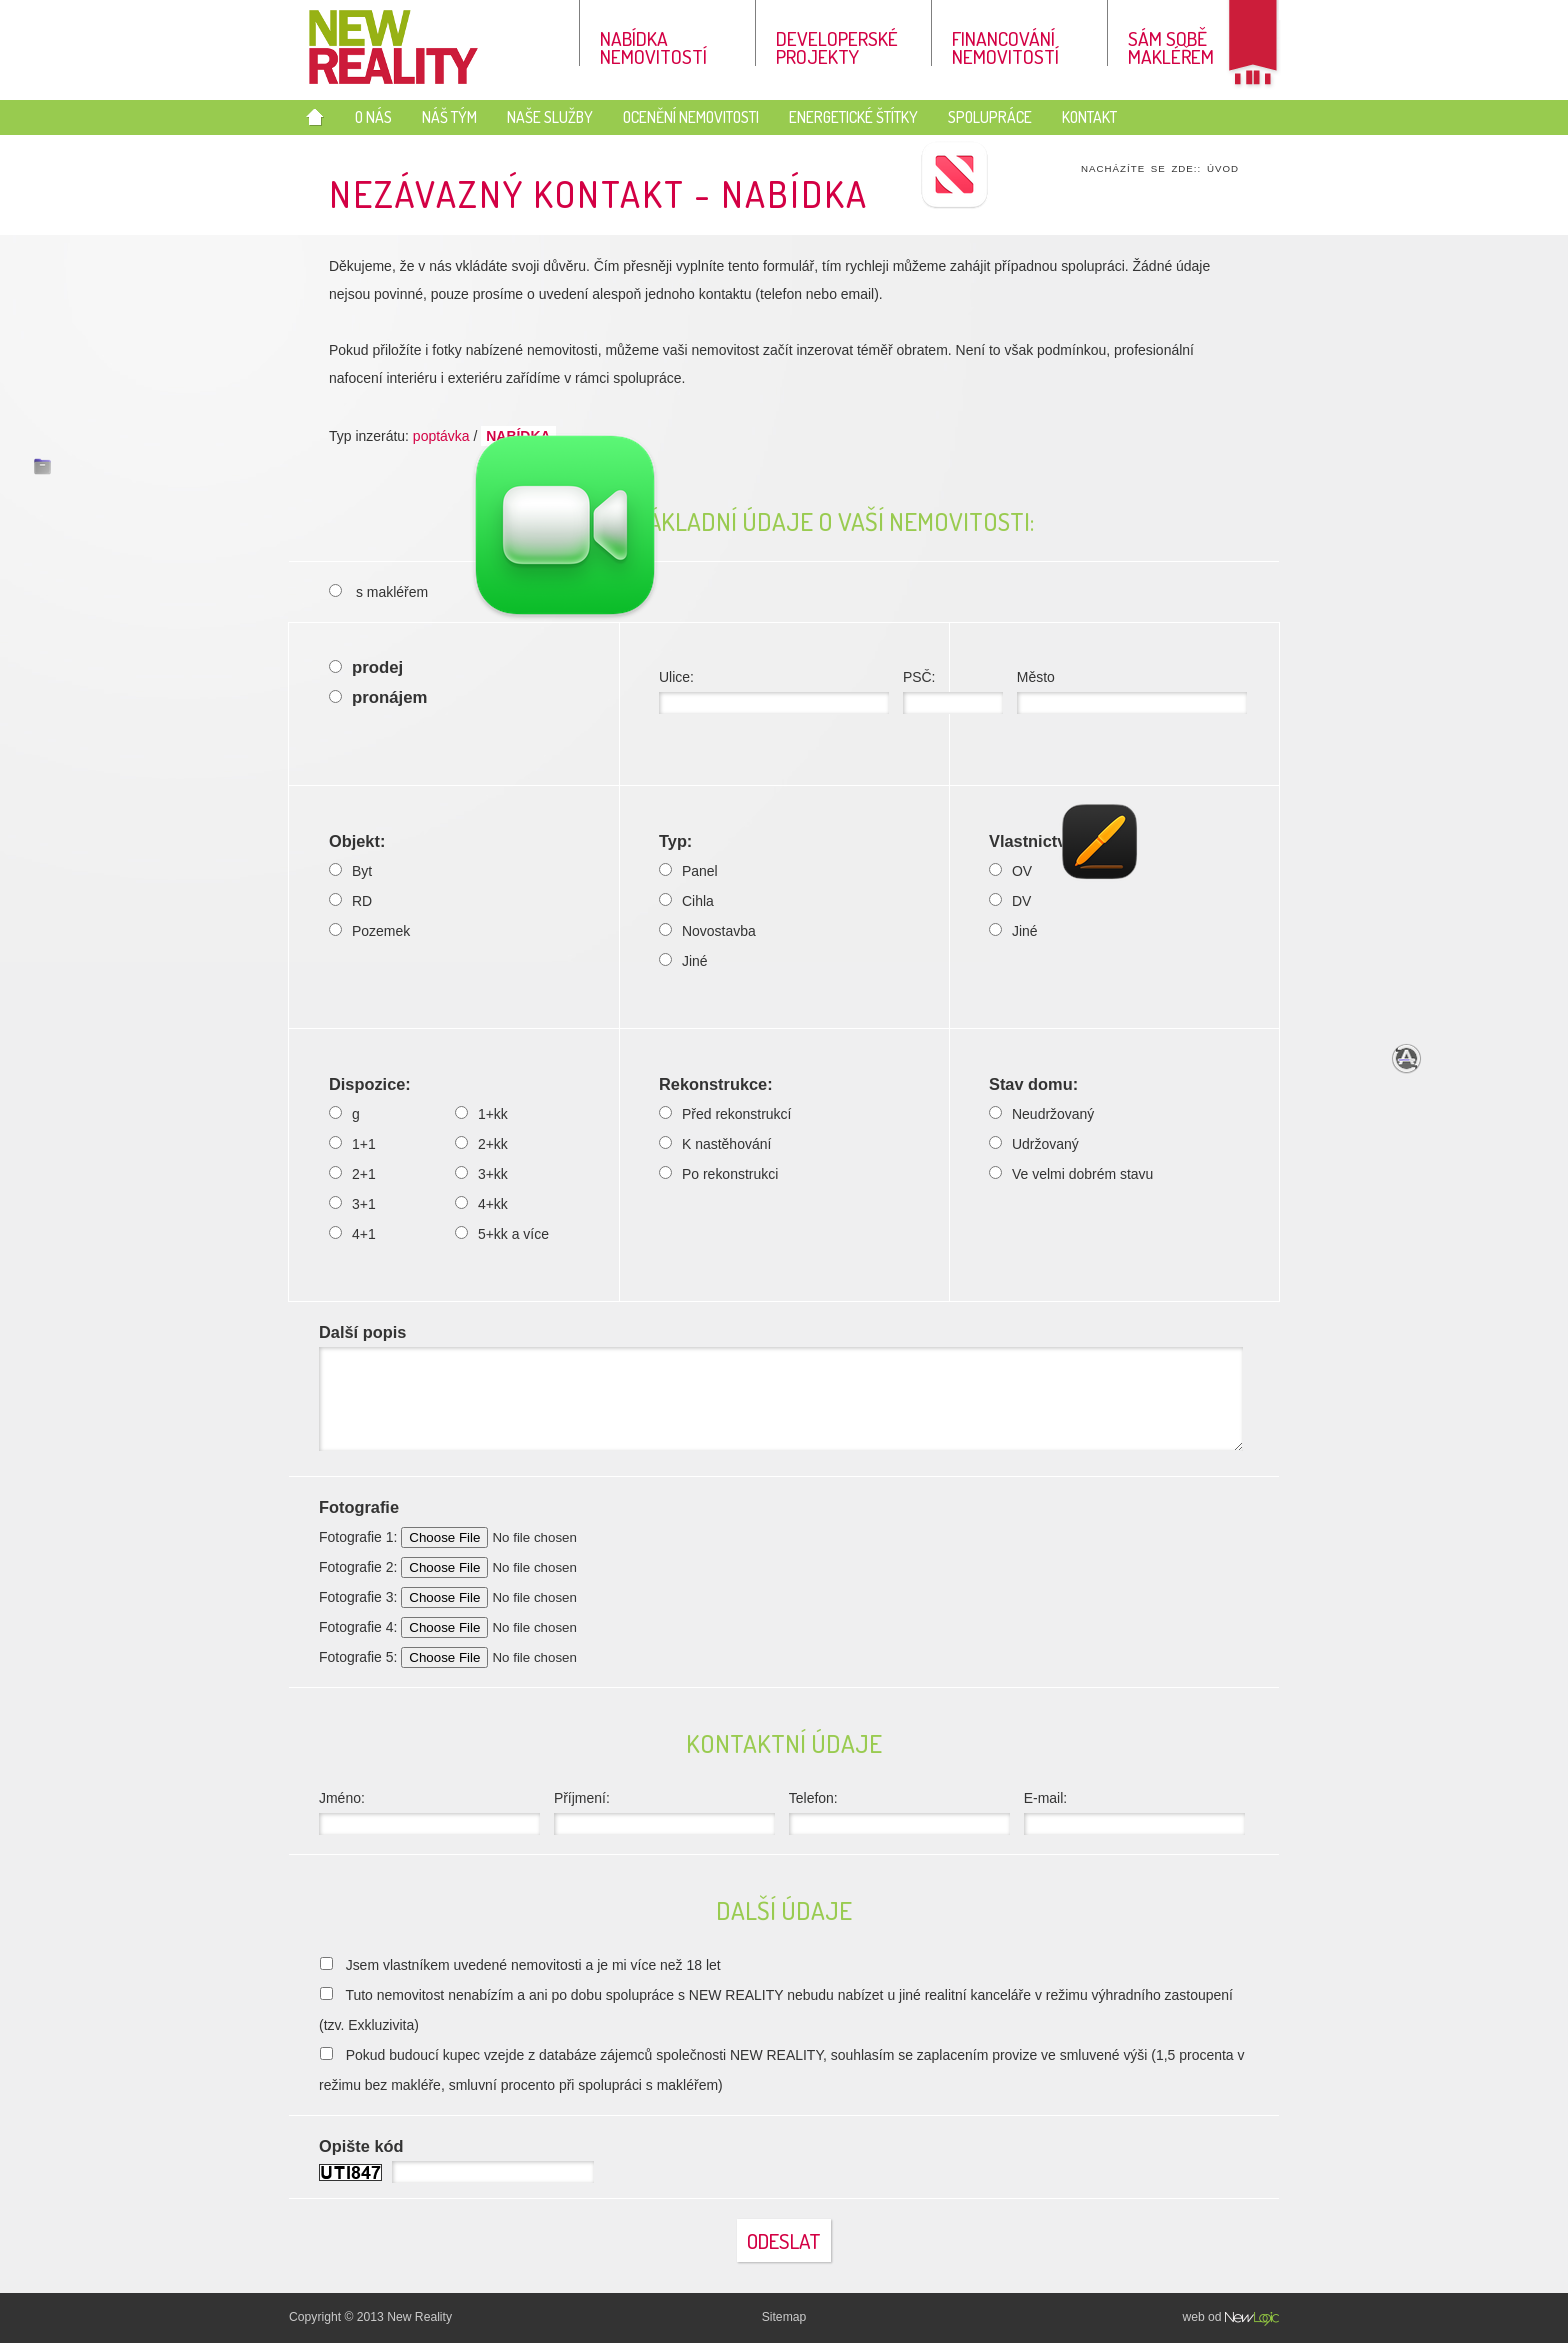 This screenshot has width=1568, height=2343. What do you see at coordinates (1406, 1058) in the screenshot?
I see `check for available software updates` at bounding box center [1406, 1058].